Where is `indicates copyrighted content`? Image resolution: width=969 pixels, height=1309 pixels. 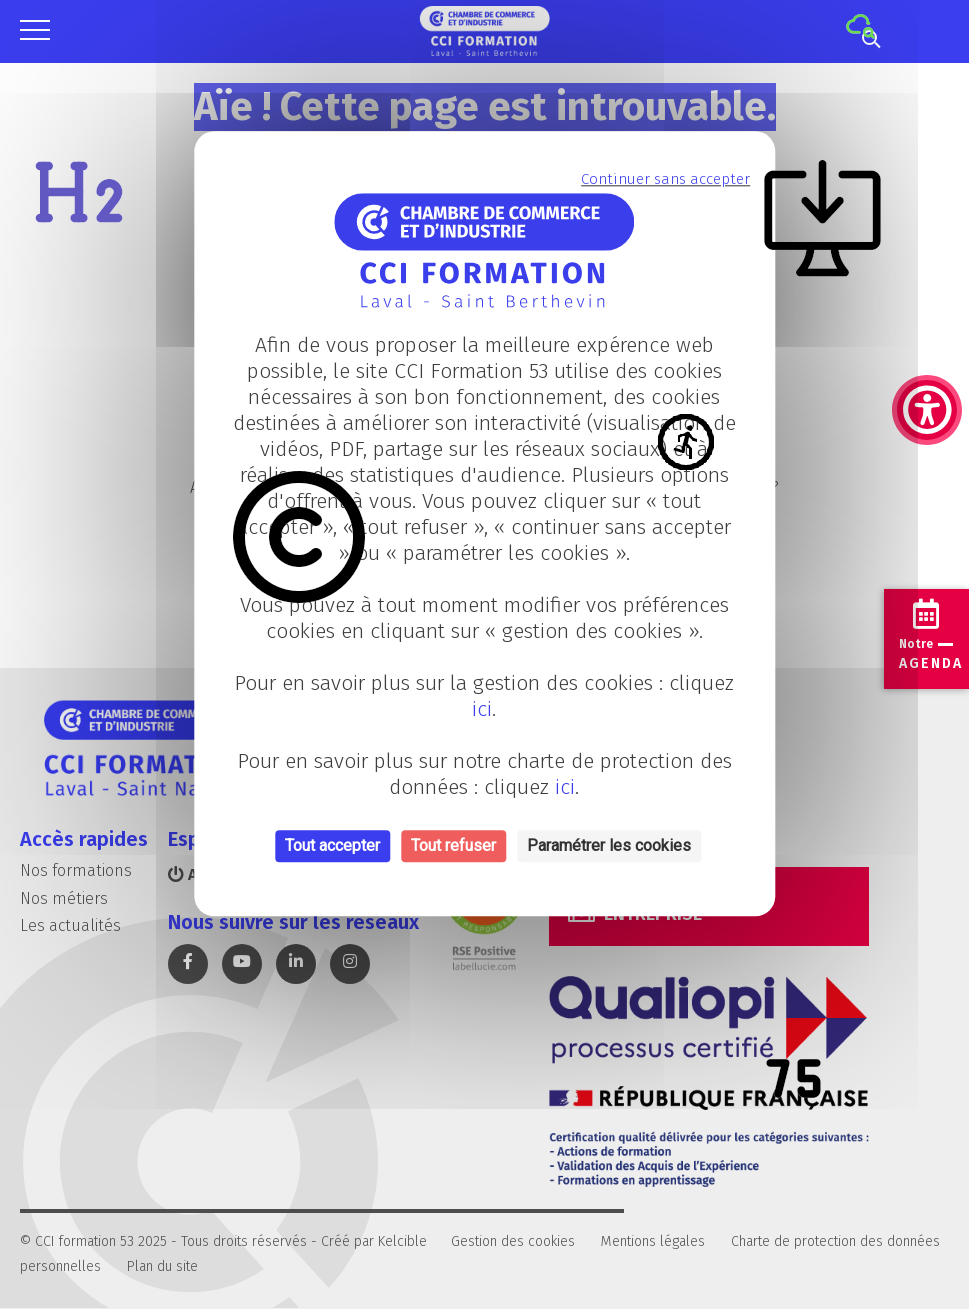 indicates copyrighted content is located at coordinates (299, 537).